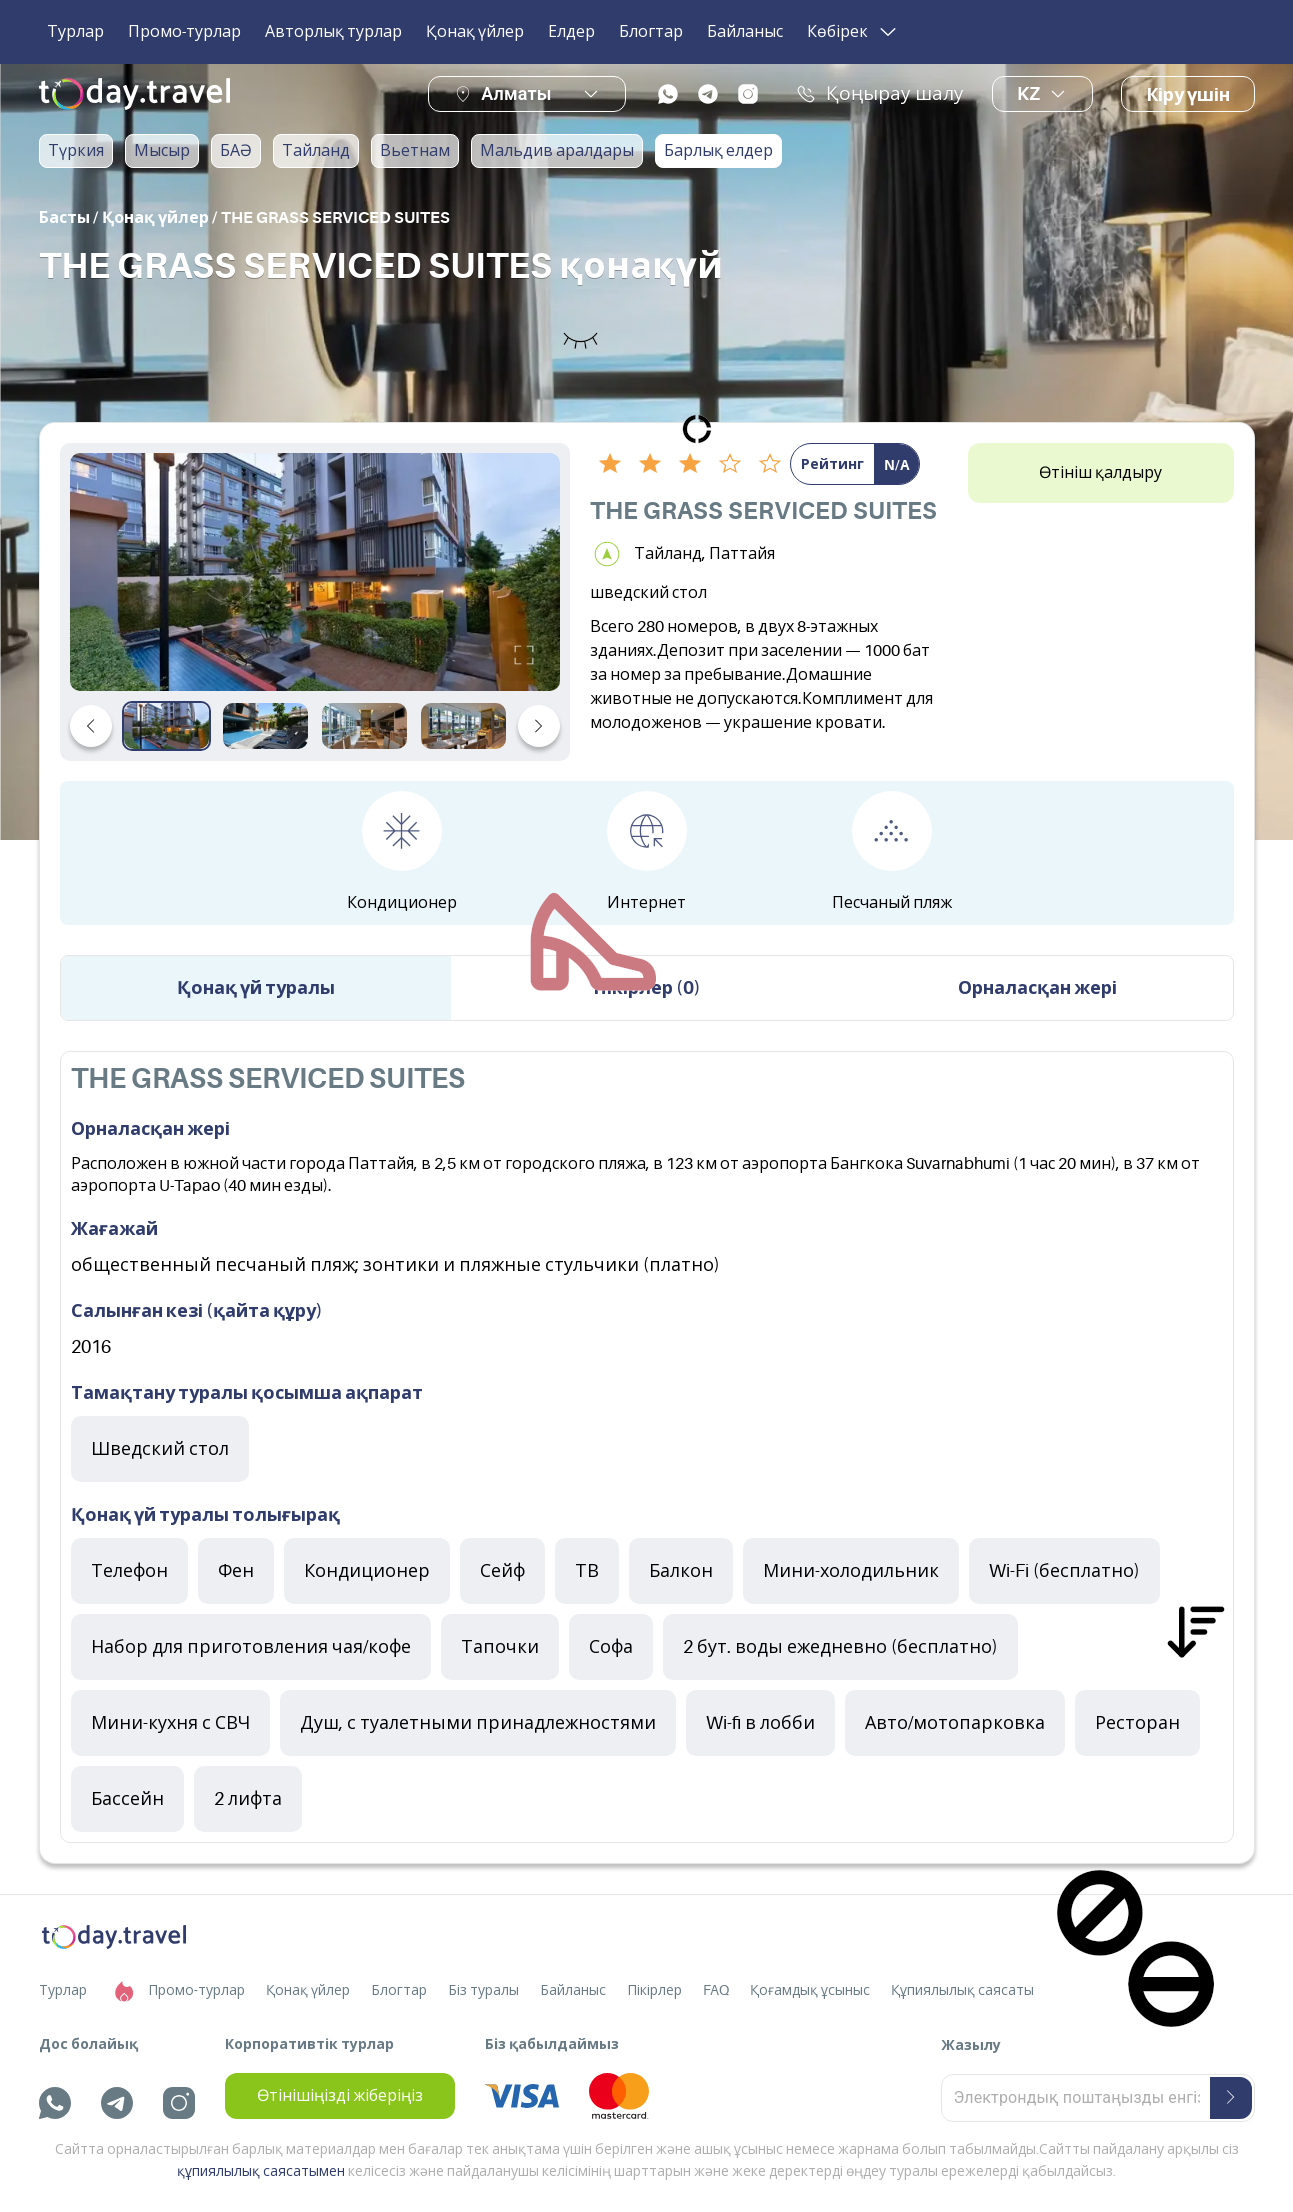  I want to click on browse women's shoes or footwear, so click(588, 946).